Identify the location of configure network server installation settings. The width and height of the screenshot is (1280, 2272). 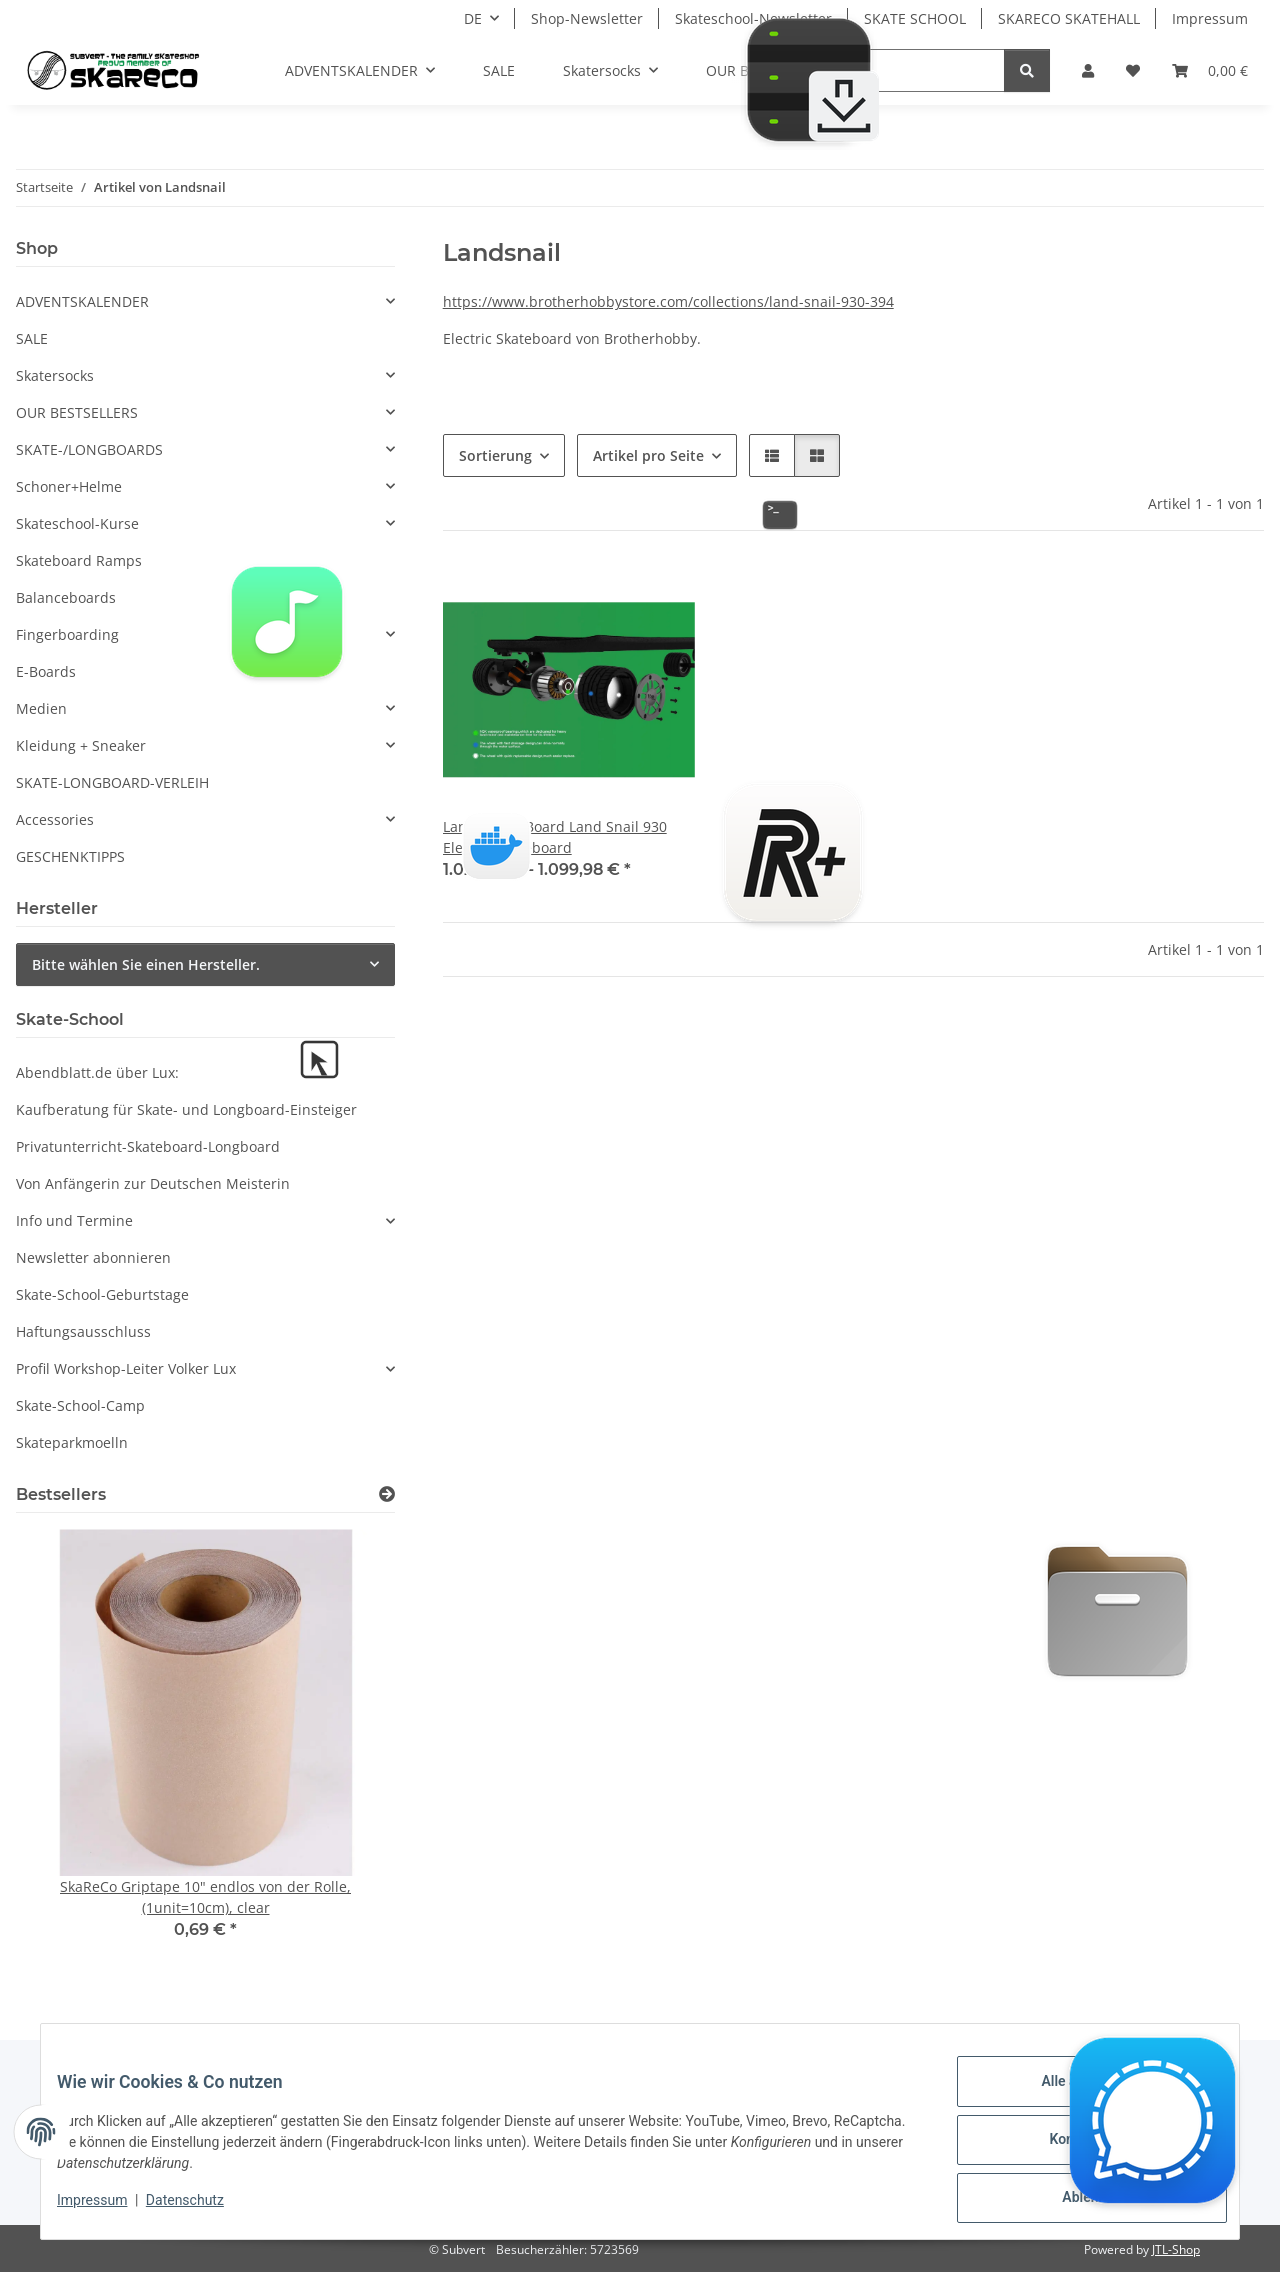
(810, 82).